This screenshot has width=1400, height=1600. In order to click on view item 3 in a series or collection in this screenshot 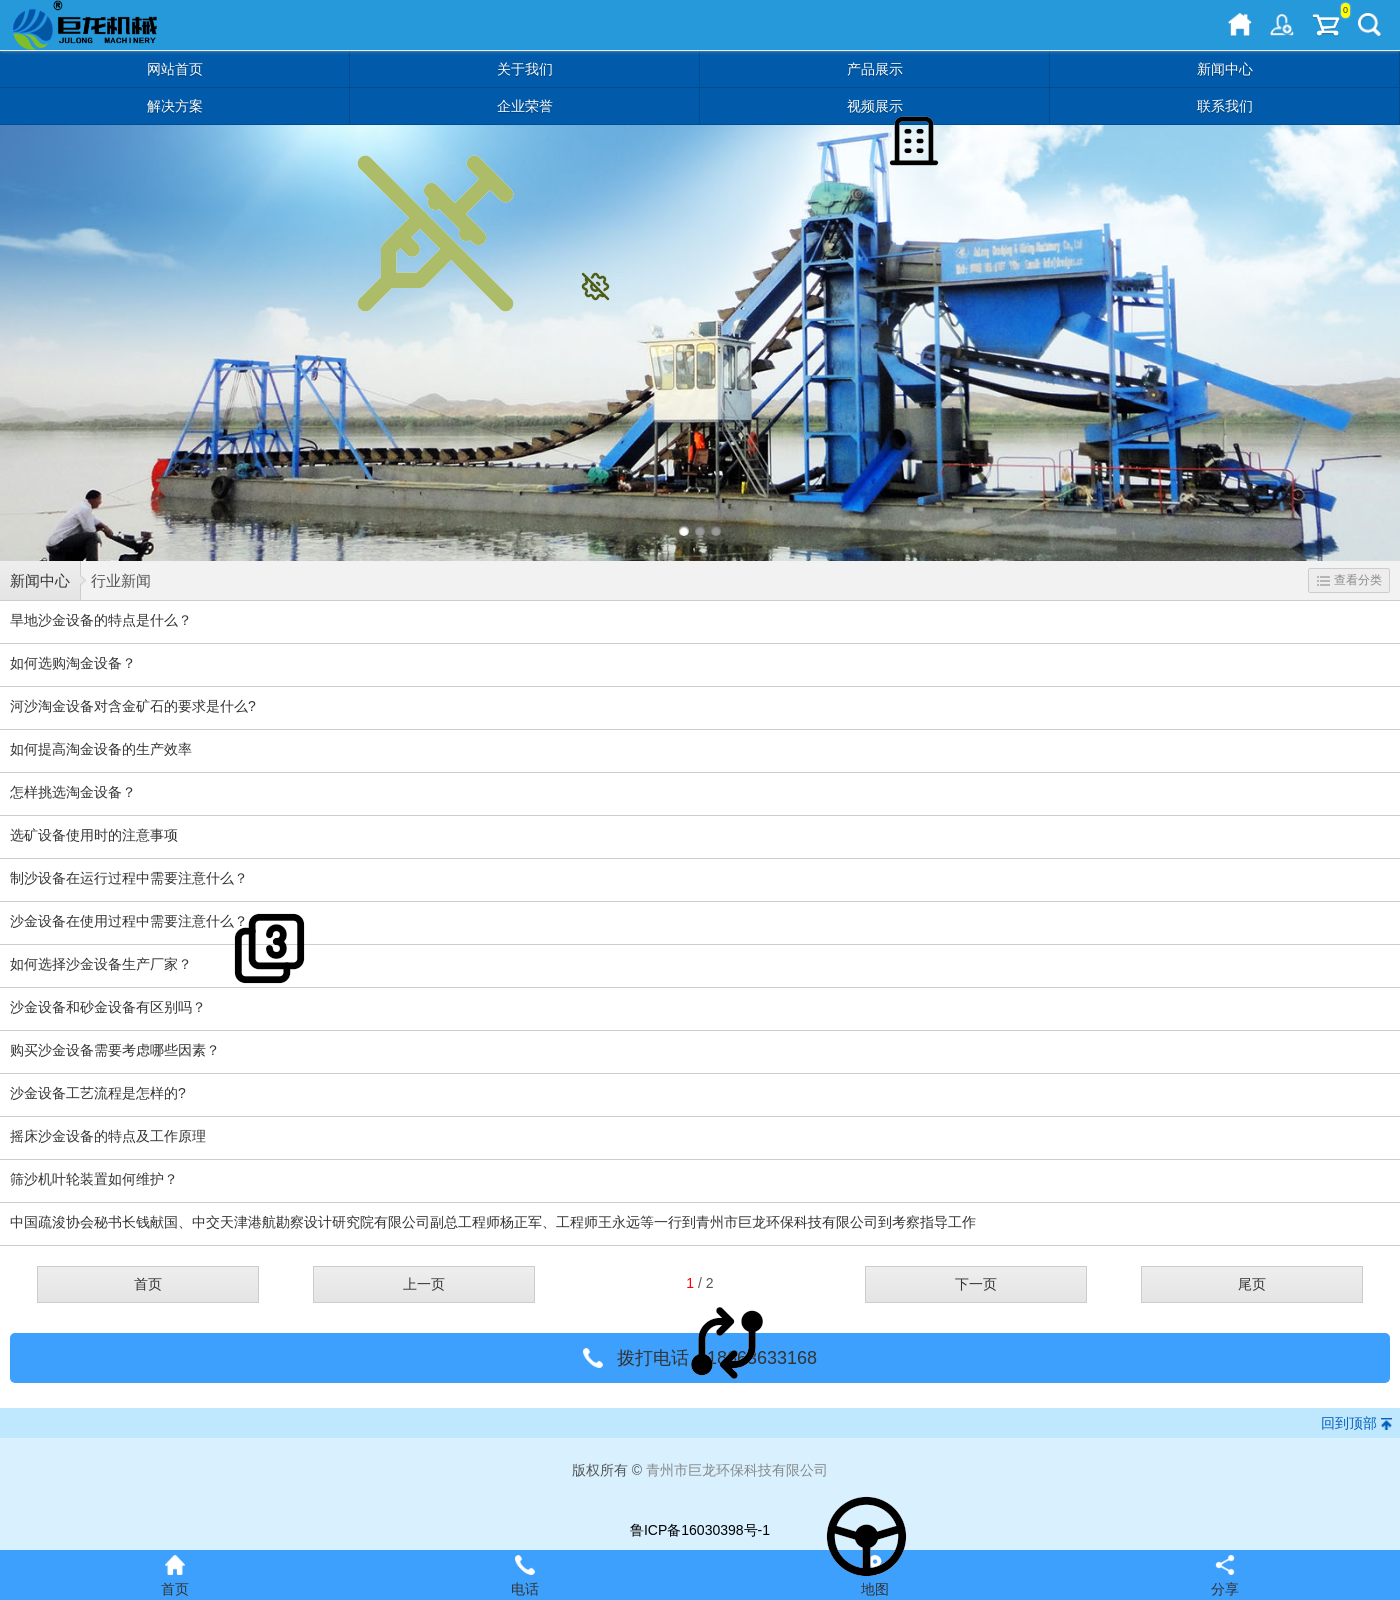, I will do `click(269, 948)`.